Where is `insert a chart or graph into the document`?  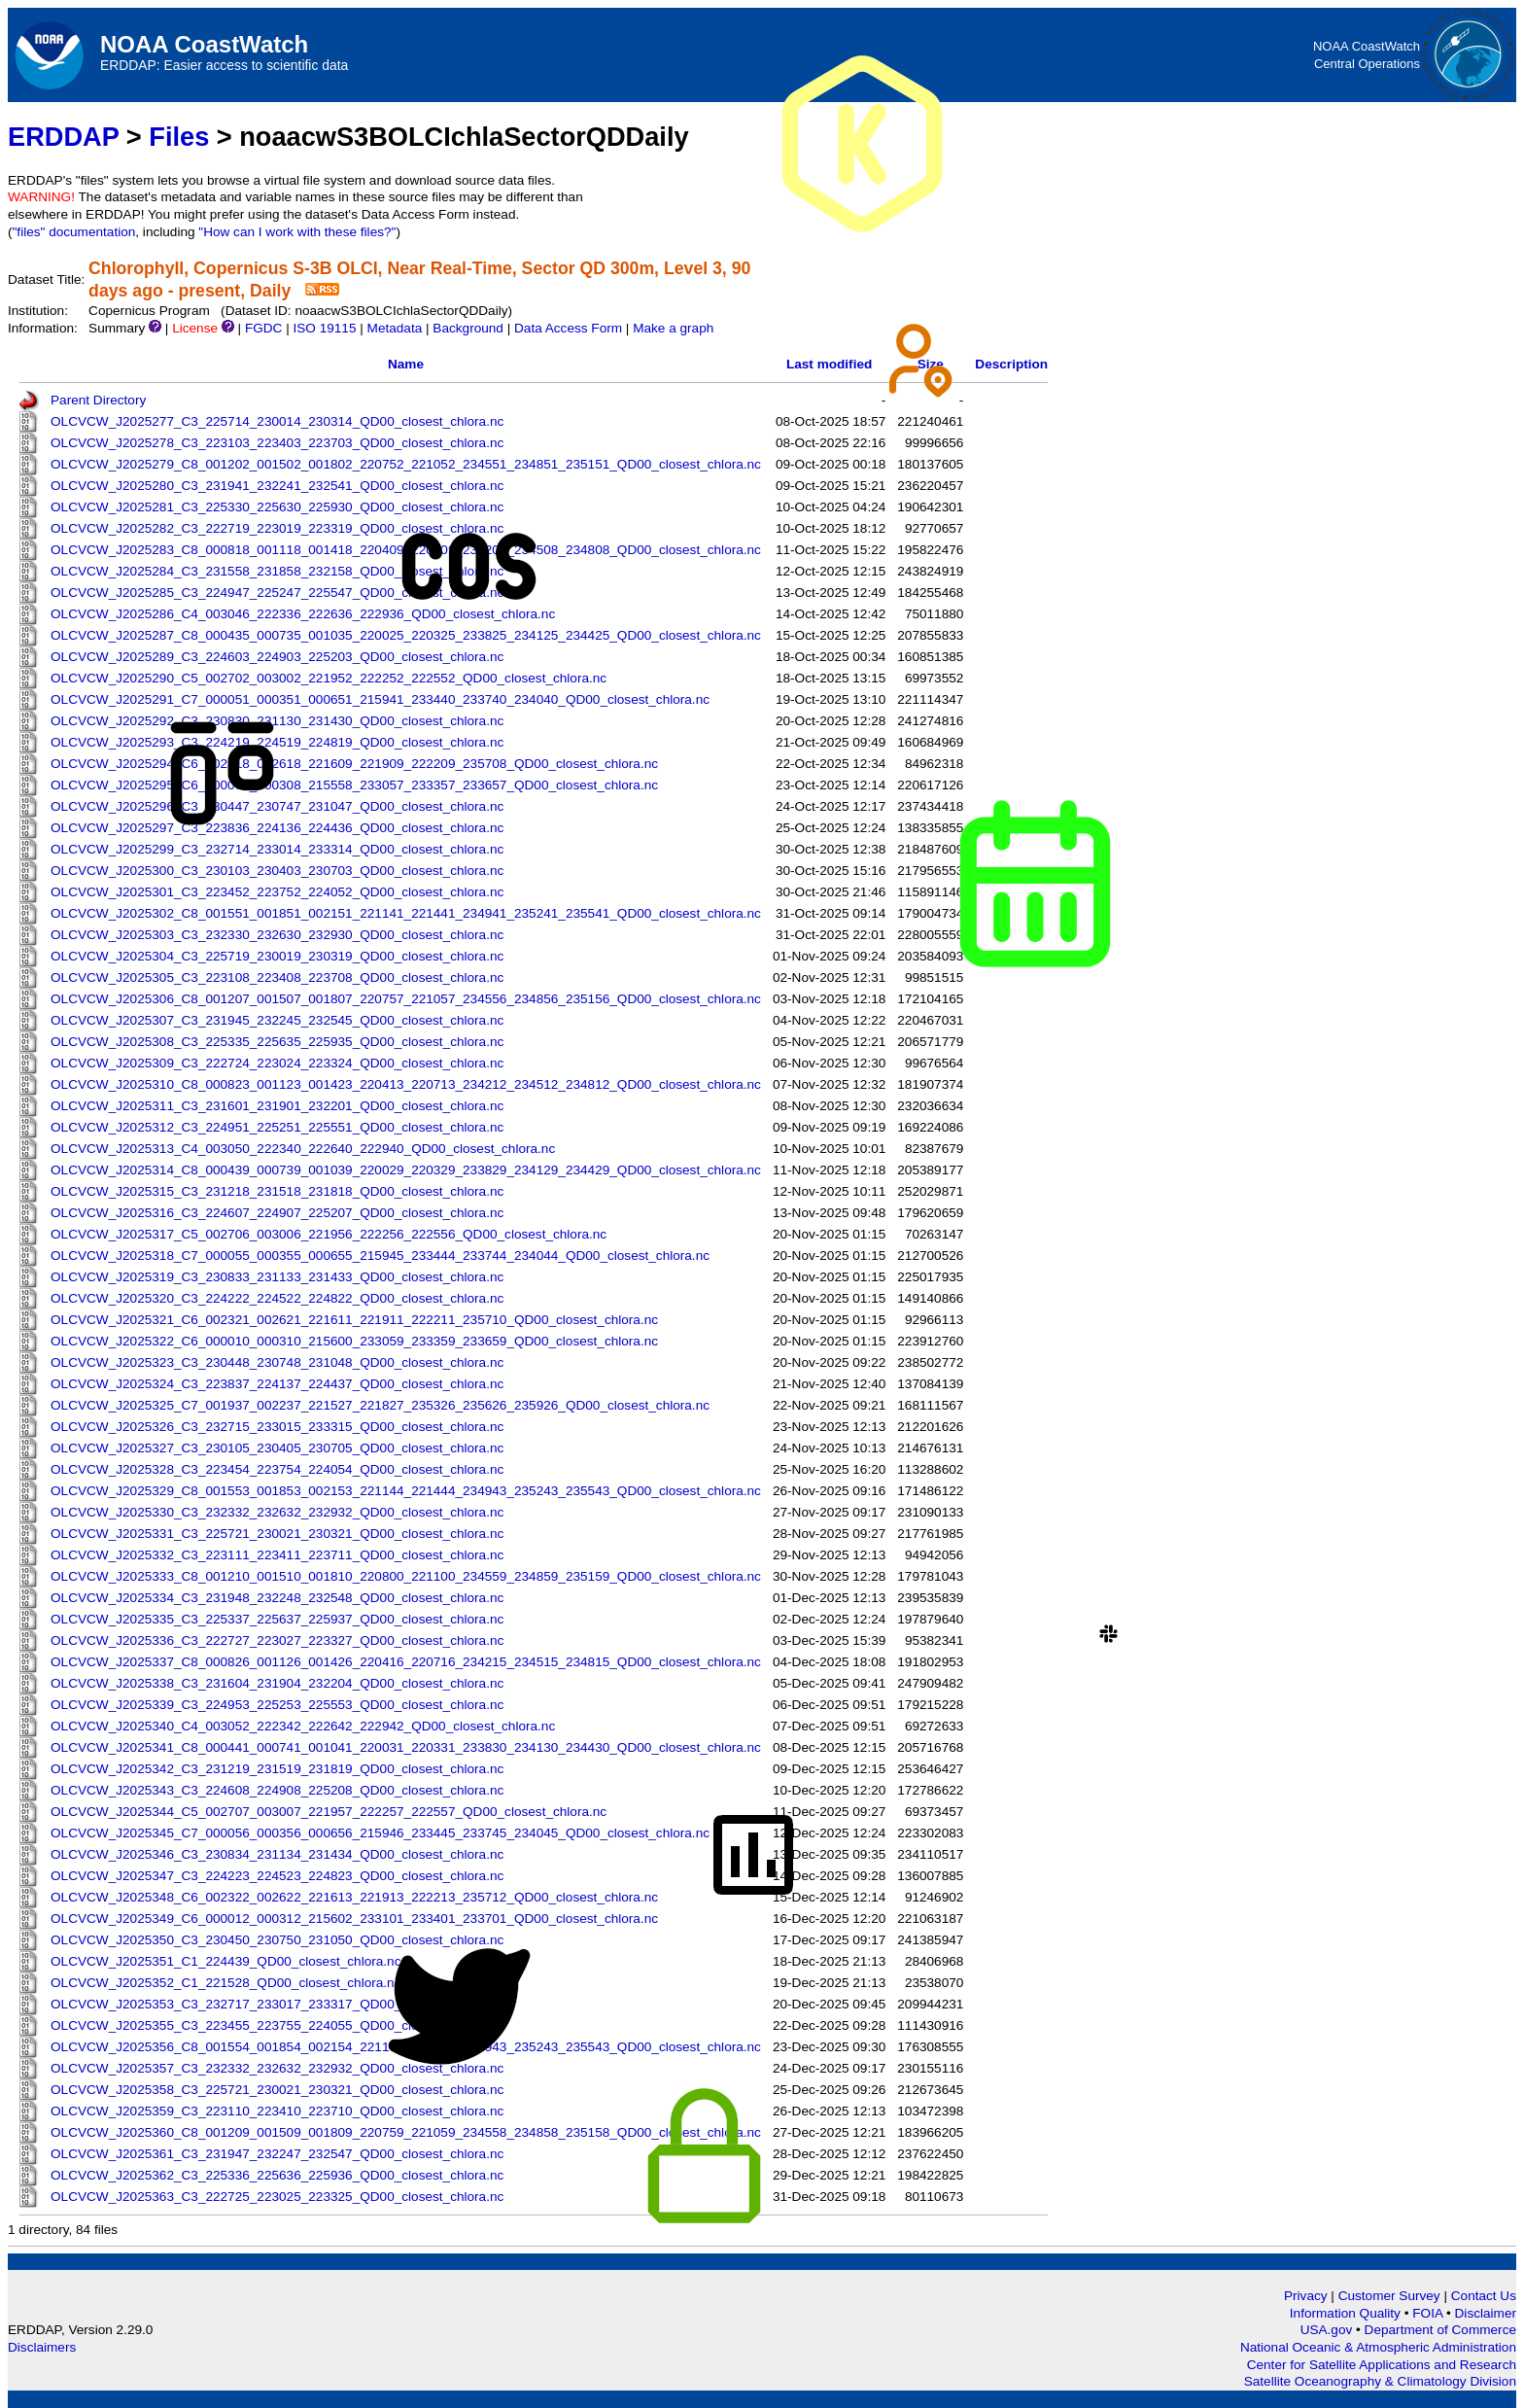
insert a chart or graph into the document is located at coordinates (753, 1855).